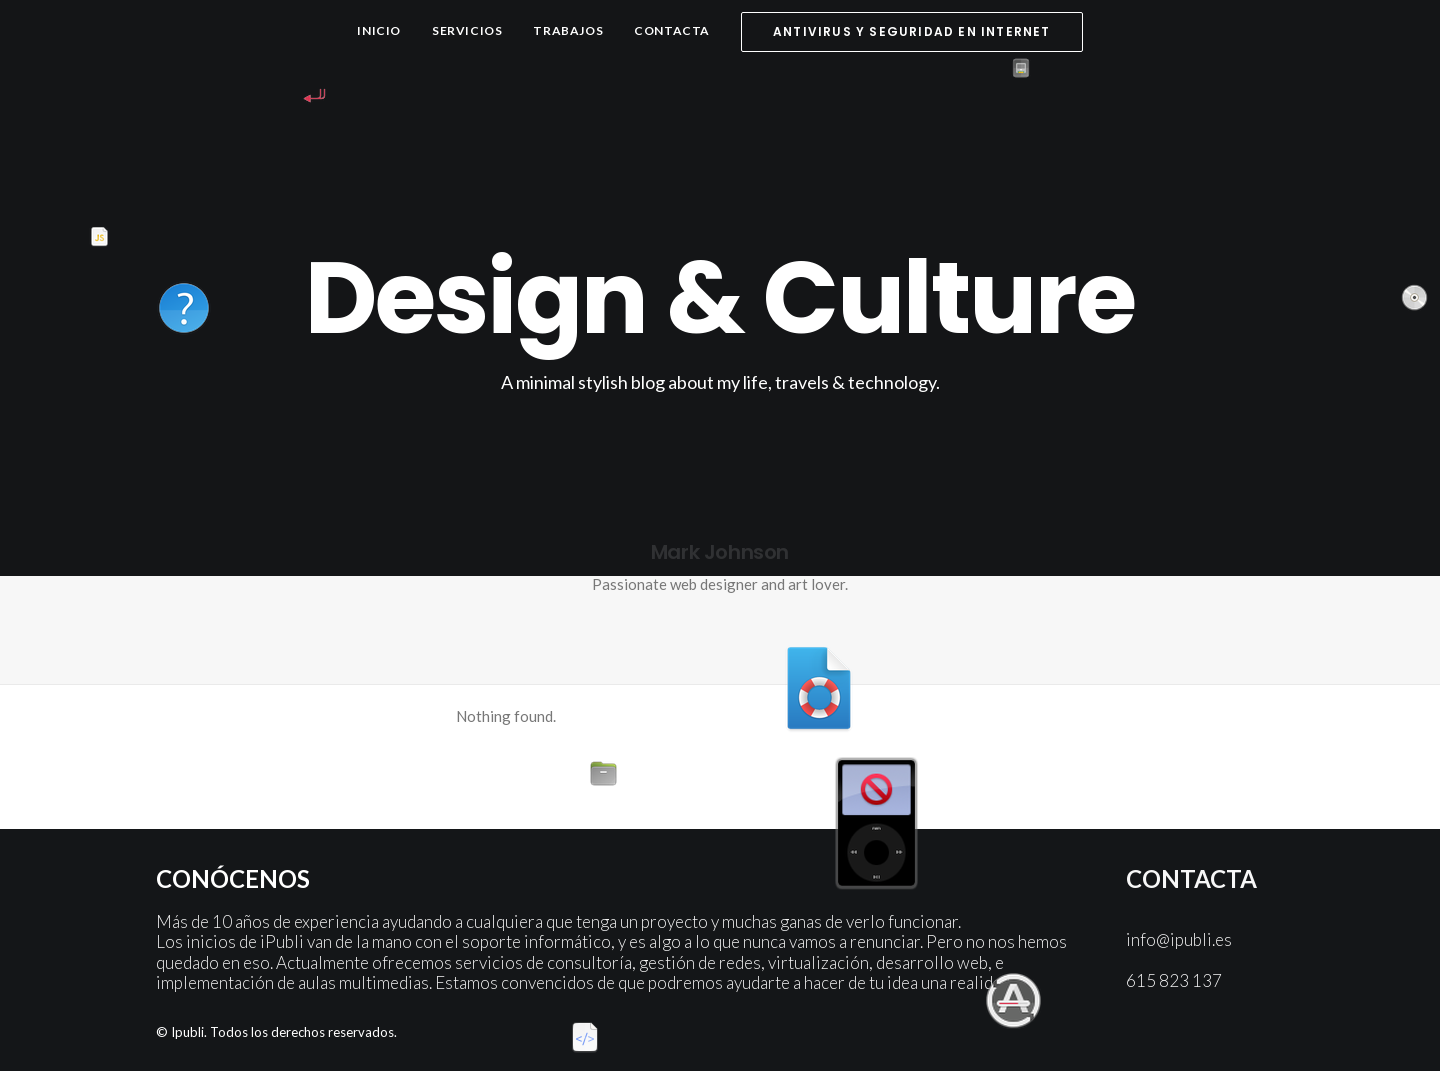 The width and height of the screenshot is (1440, 1071). Describe the element at coordinates (99, 236) in the screenshot. I see `a javascript file in the file system` at that location.